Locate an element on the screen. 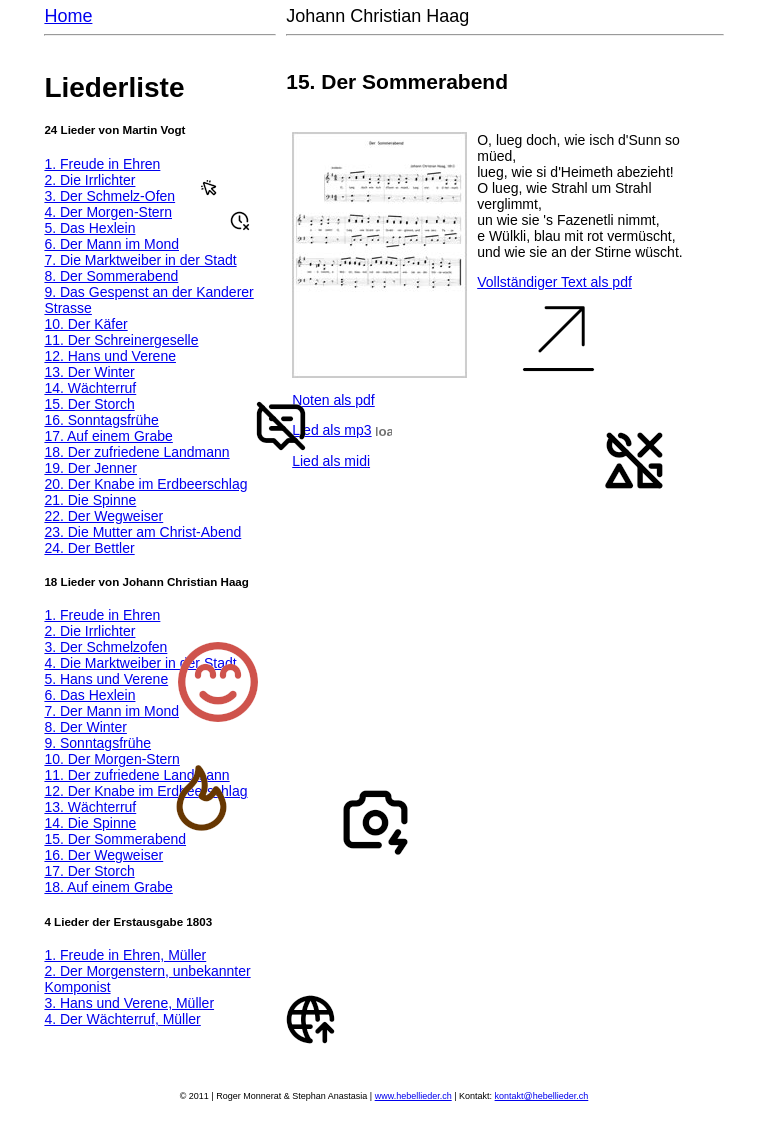 The image size is (768, 1145). messaging is disabled or unavailable is located at coordinates (281, 426).